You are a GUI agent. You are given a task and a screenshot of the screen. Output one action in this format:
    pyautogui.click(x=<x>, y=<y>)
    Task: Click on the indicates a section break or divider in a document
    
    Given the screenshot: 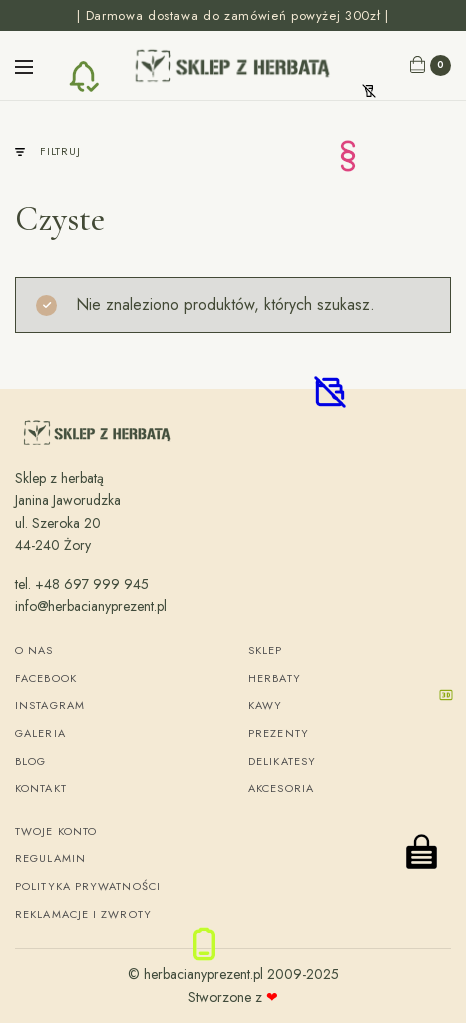 What is the action you would take?
    pyautogui.click(x=348, y=156)
    